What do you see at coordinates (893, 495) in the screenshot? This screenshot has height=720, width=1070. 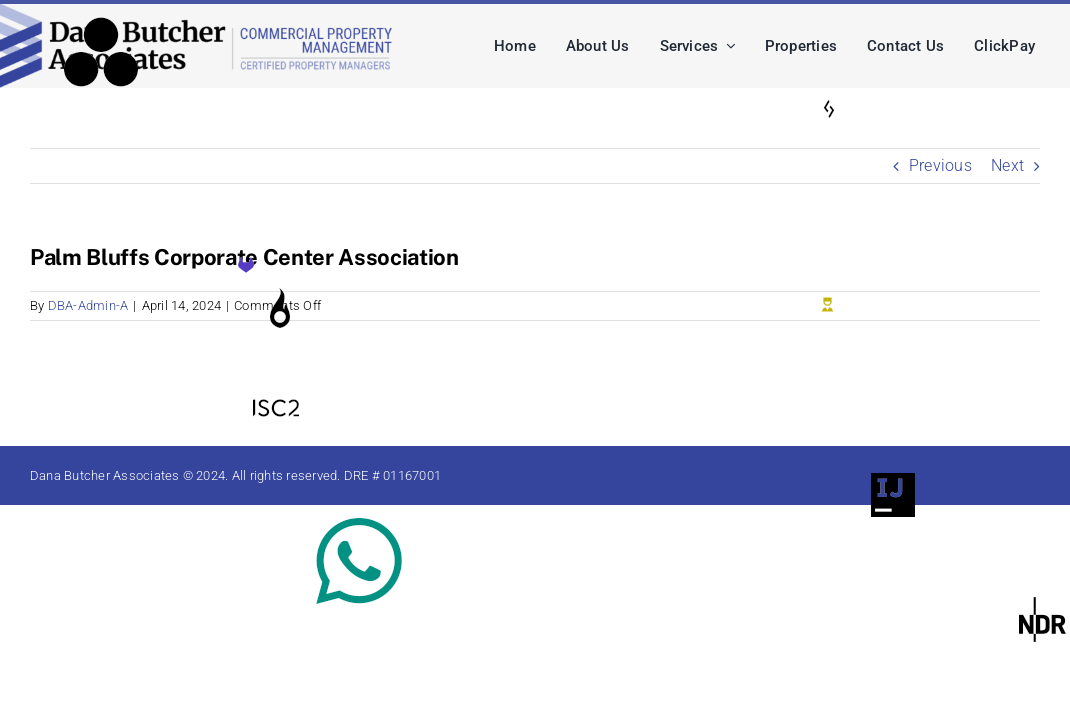 I see `open IntelliJ IDEA application` at bounding box center [893, 495].